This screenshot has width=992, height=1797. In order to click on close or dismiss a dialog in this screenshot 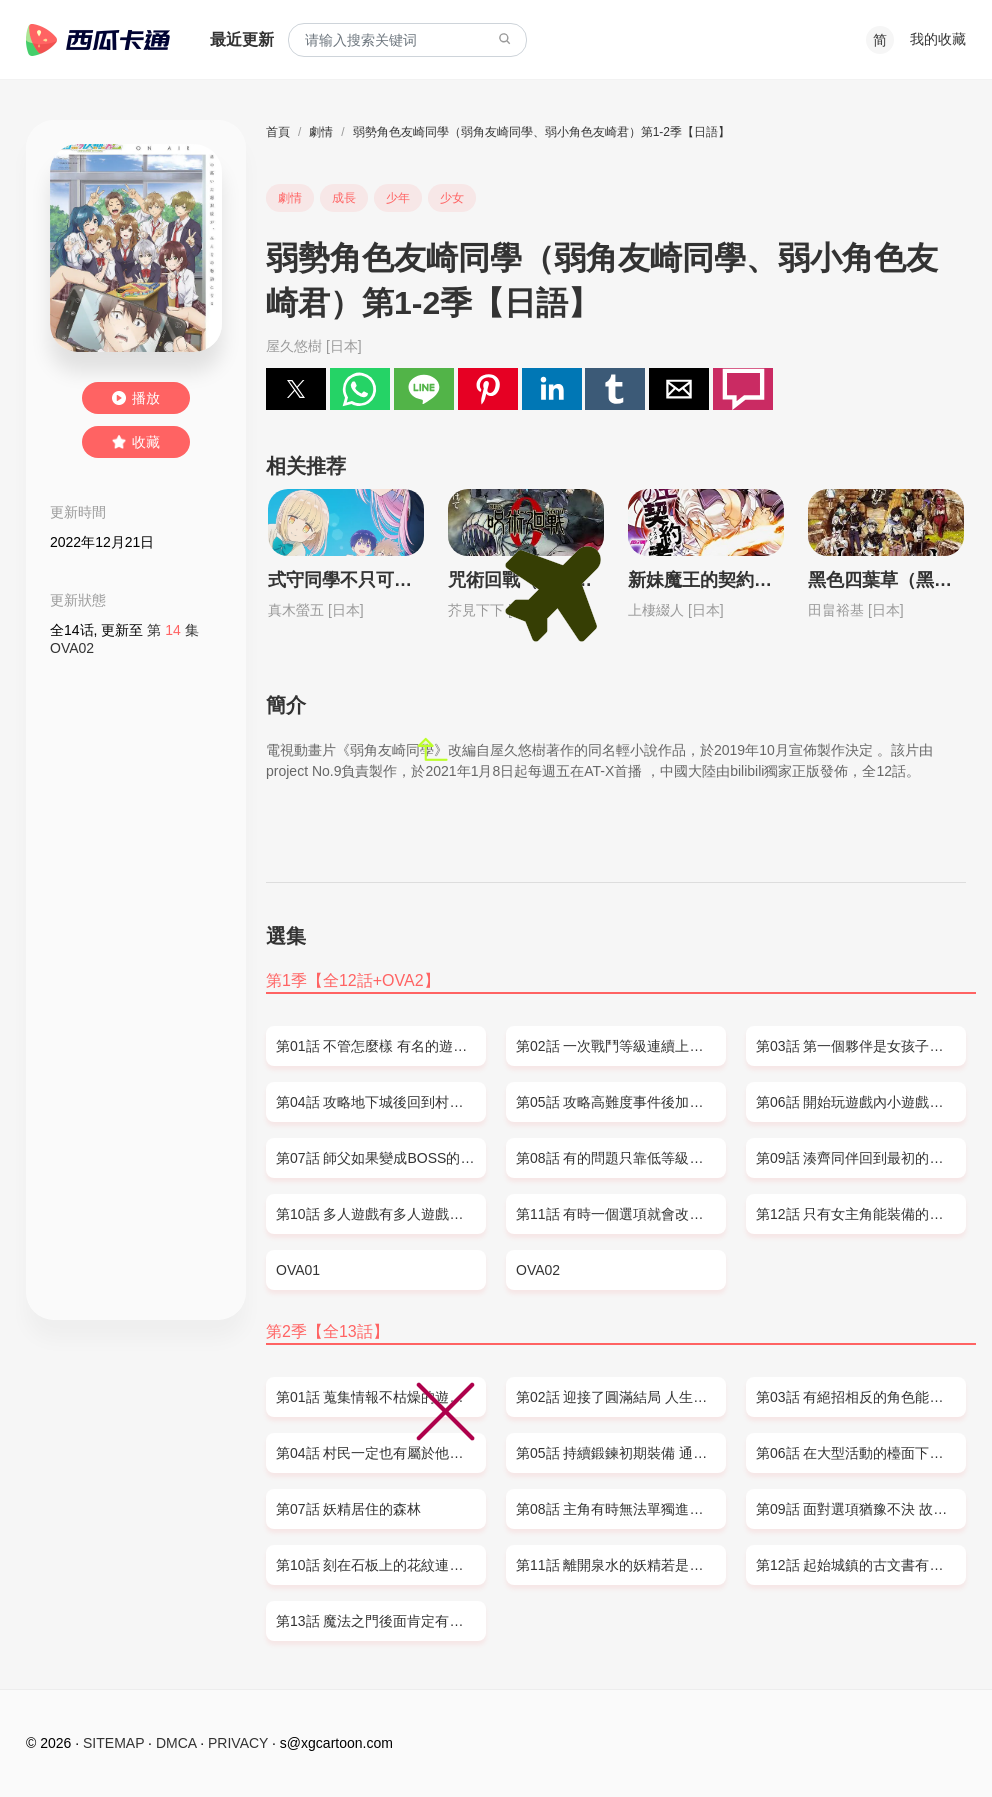, I will do `click(445, 1411)`.